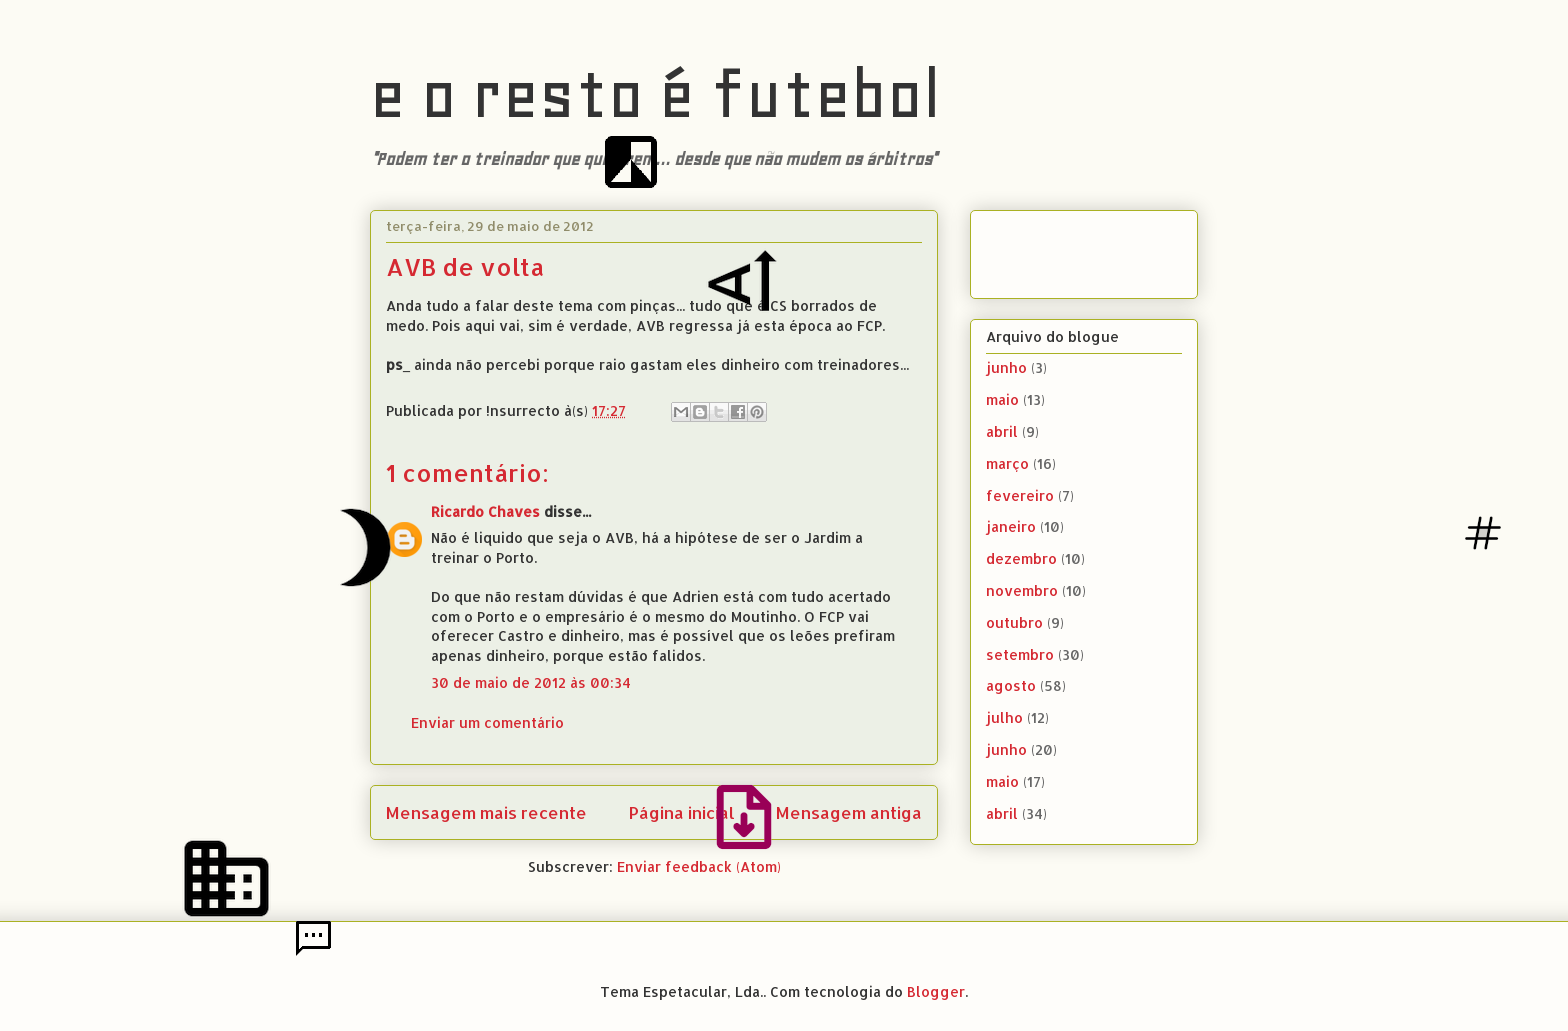 This screenshot has width=1568, height=1031. What do you see at coordinates (744, 817) in the screenshot?
I see `download file` at bounding box center [744, 817].